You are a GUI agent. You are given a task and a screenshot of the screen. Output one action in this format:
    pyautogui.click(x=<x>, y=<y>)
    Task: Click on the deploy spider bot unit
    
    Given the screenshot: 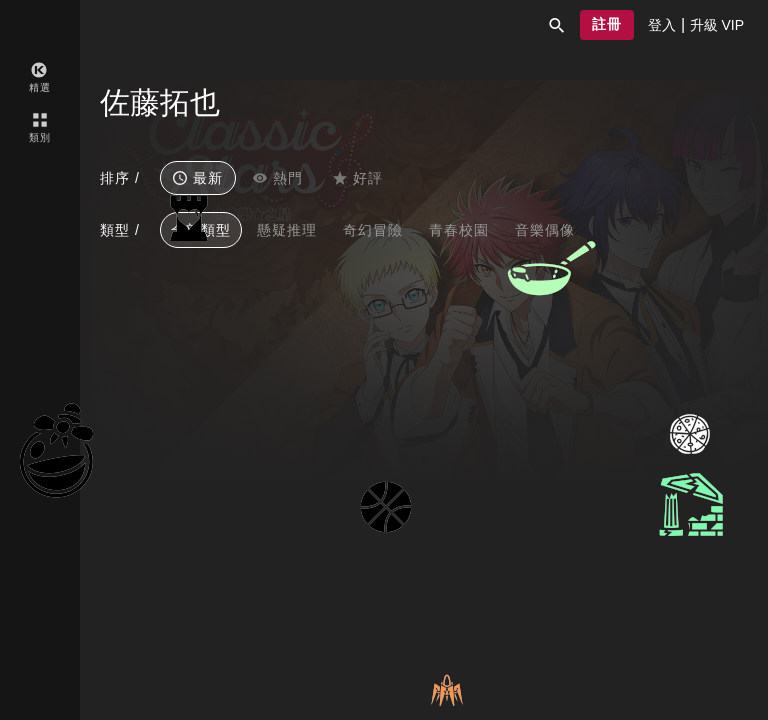 What is the action you would take?
    pyautogui.click(x=447, y=690)
    